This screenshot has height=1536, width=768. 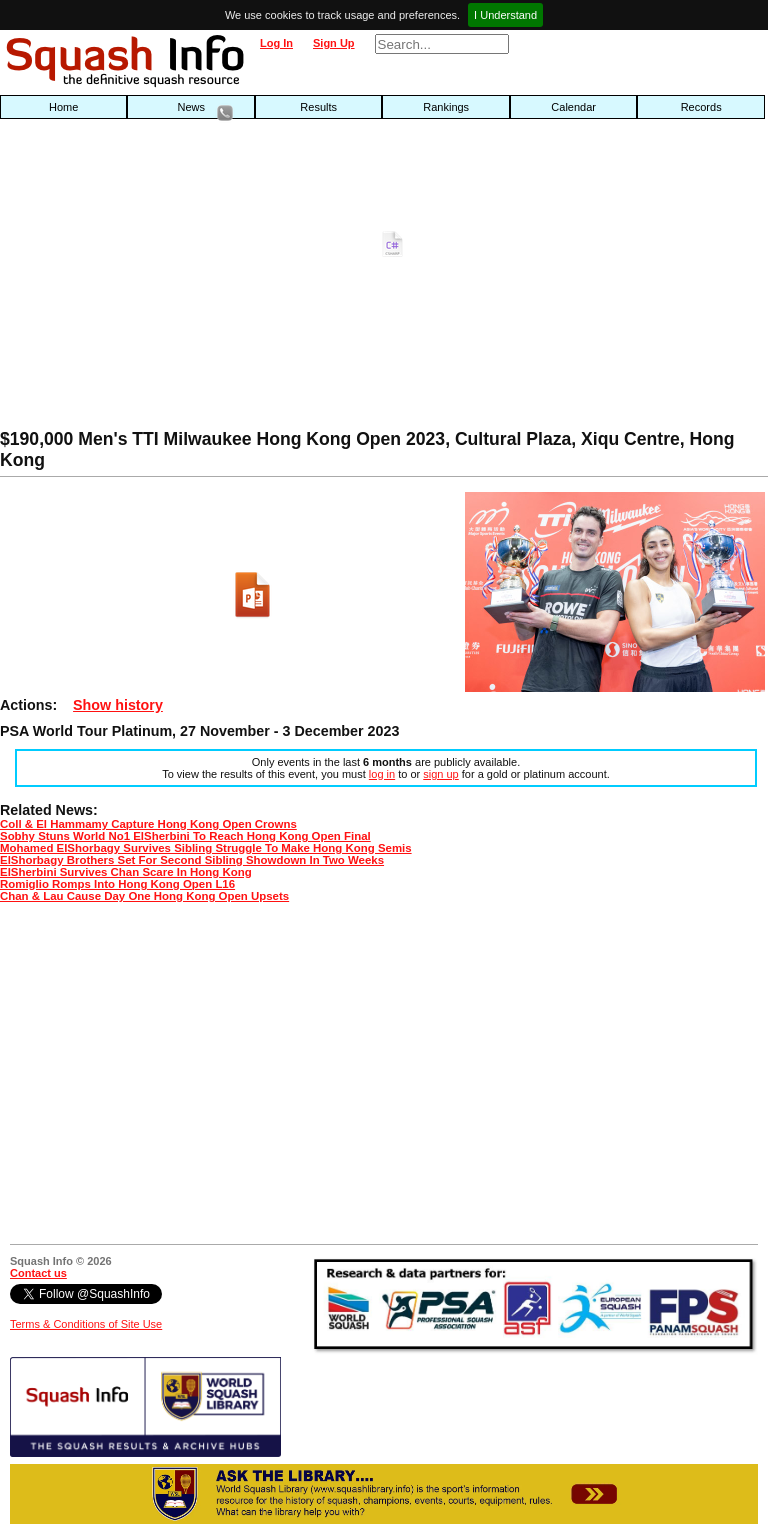 I want to click on a C# source code file, so click(x=392, y=244).